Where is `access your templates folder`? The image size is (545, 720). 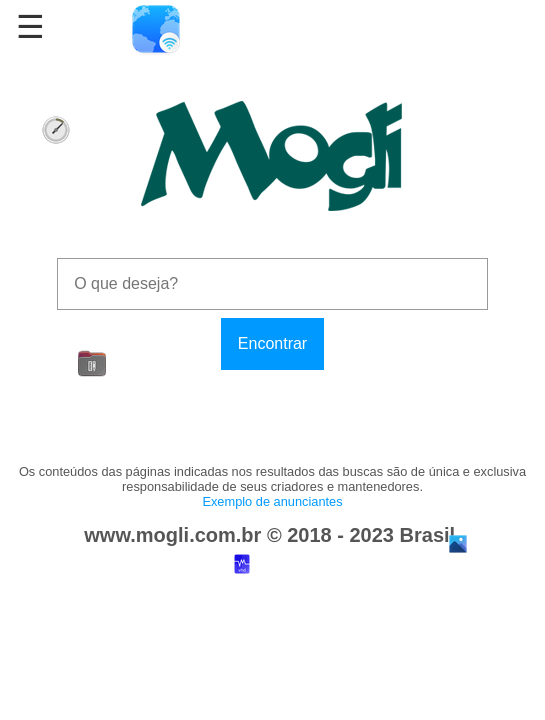
access your templates folder is located at coordinates (92, 363).